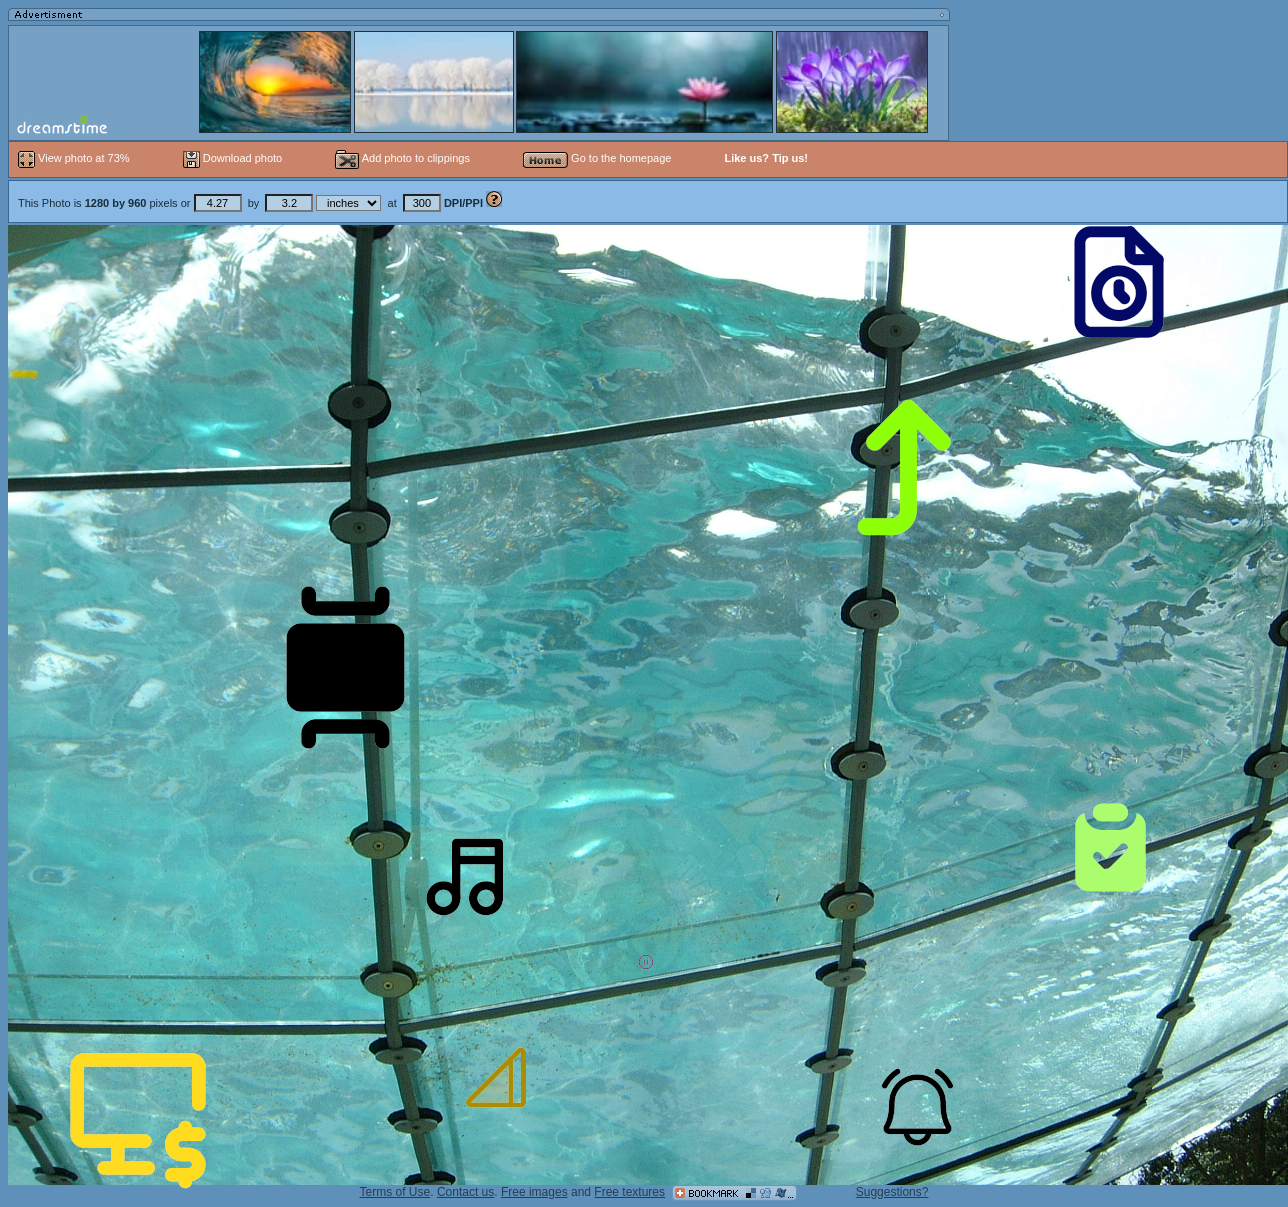 This screenshot has width=1288, height=1207. Describe the element at coordinates (917, 1108) in the screenshot. I see `view notifications` at that location.